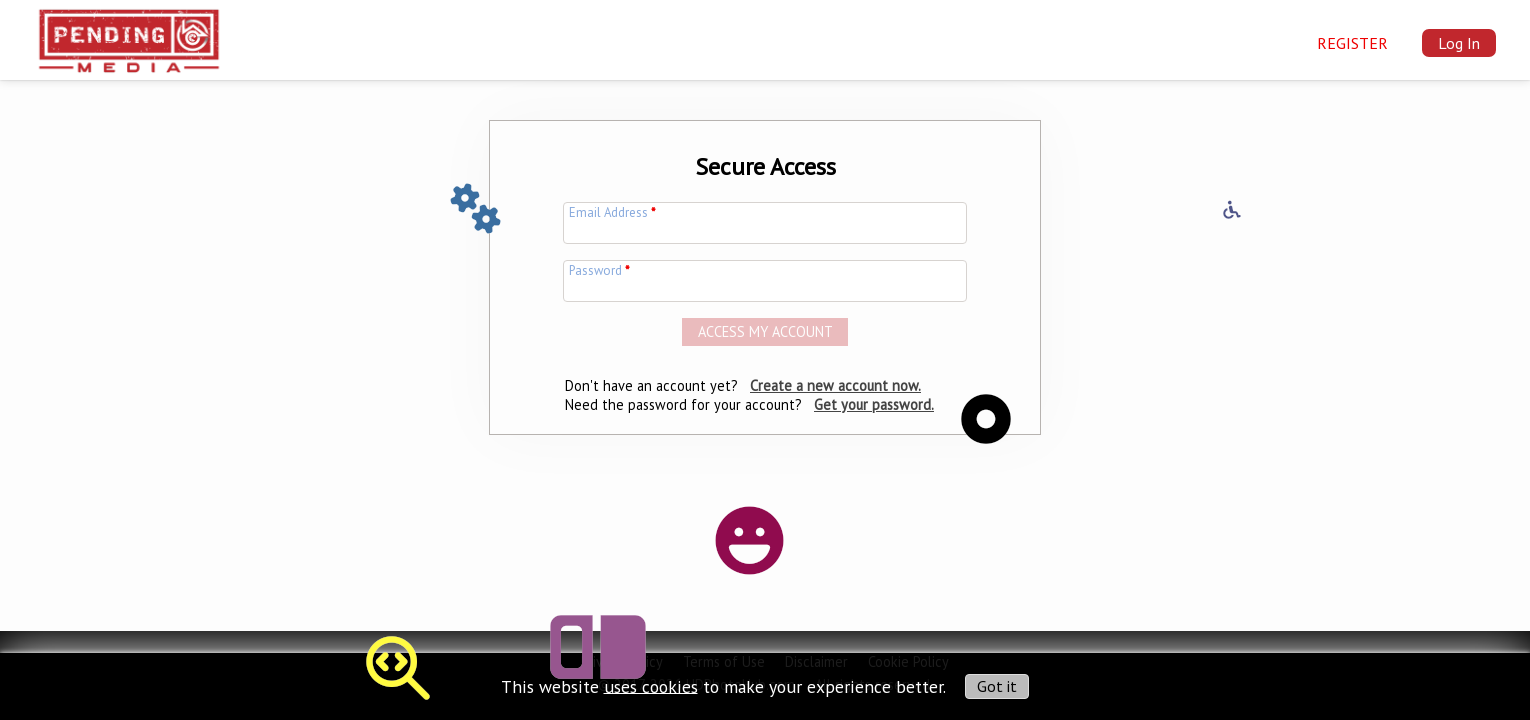 The height and width of the screenshot is (720, 1530). What do you see at coordinates (986, 419) in the screenshot?
I see `indicates a selected radio button option` at bounding box center [986, 419].